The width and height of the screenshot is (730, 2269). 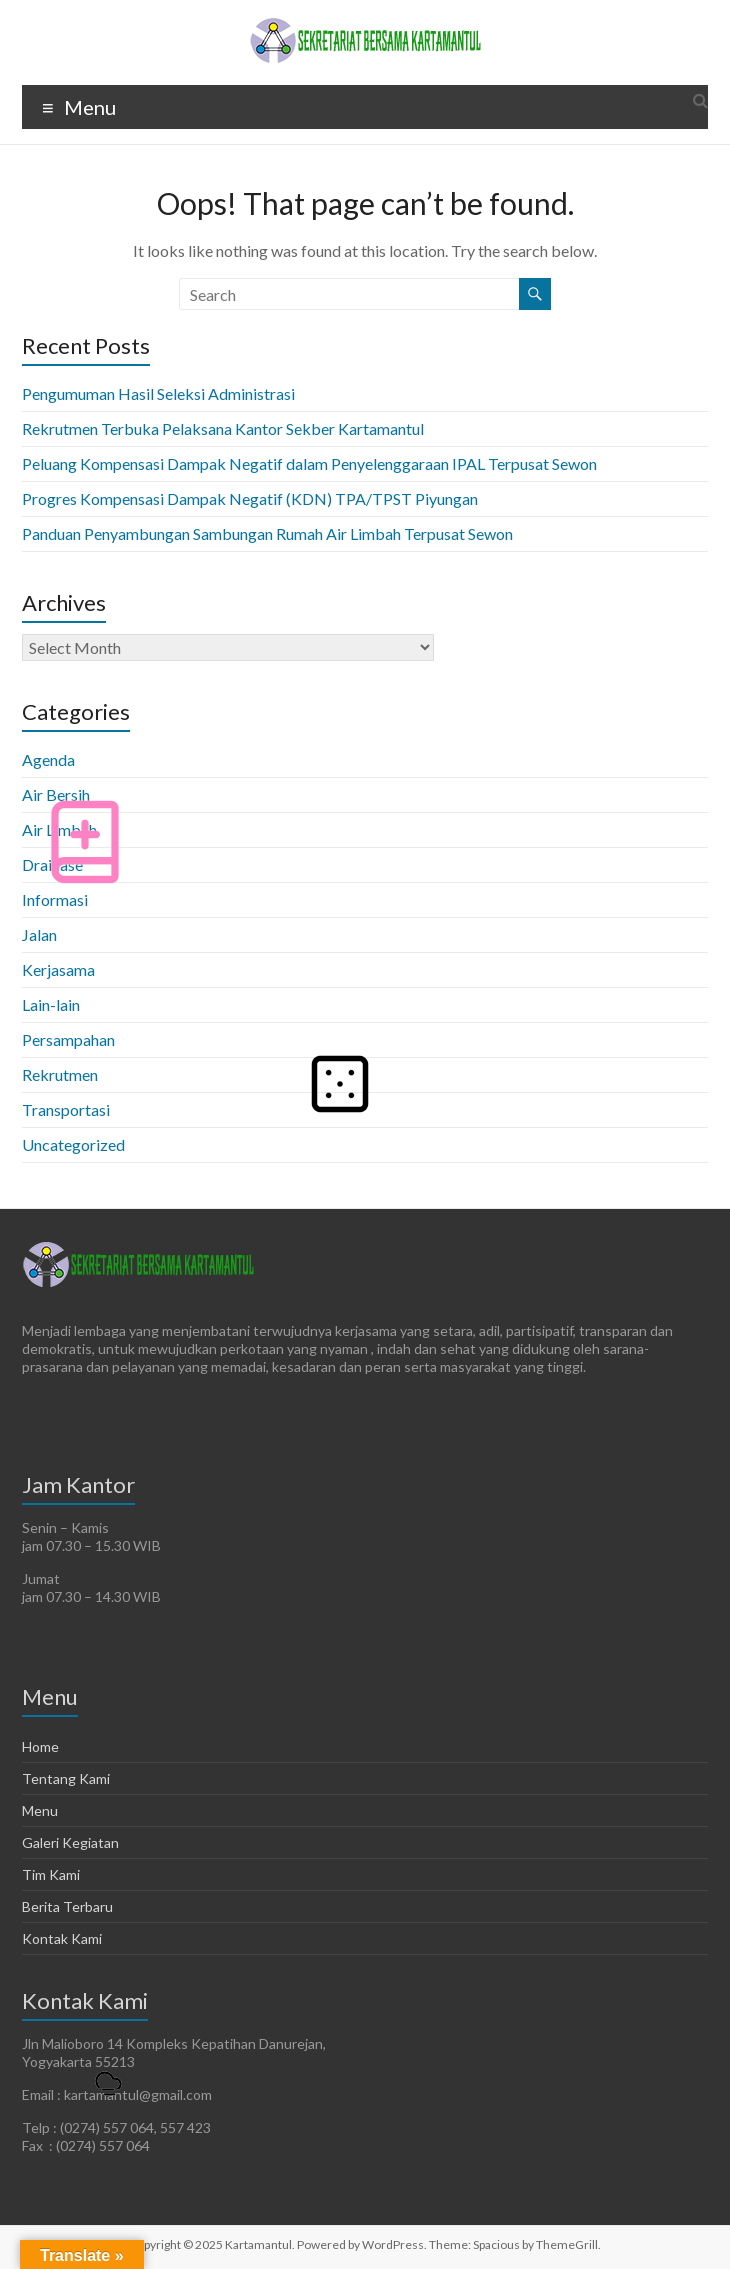 What do you see at coordinates (108, 2083) in the screenshot?
I see `indicates foggy weather conditions` at bounding box center [108, 2083].